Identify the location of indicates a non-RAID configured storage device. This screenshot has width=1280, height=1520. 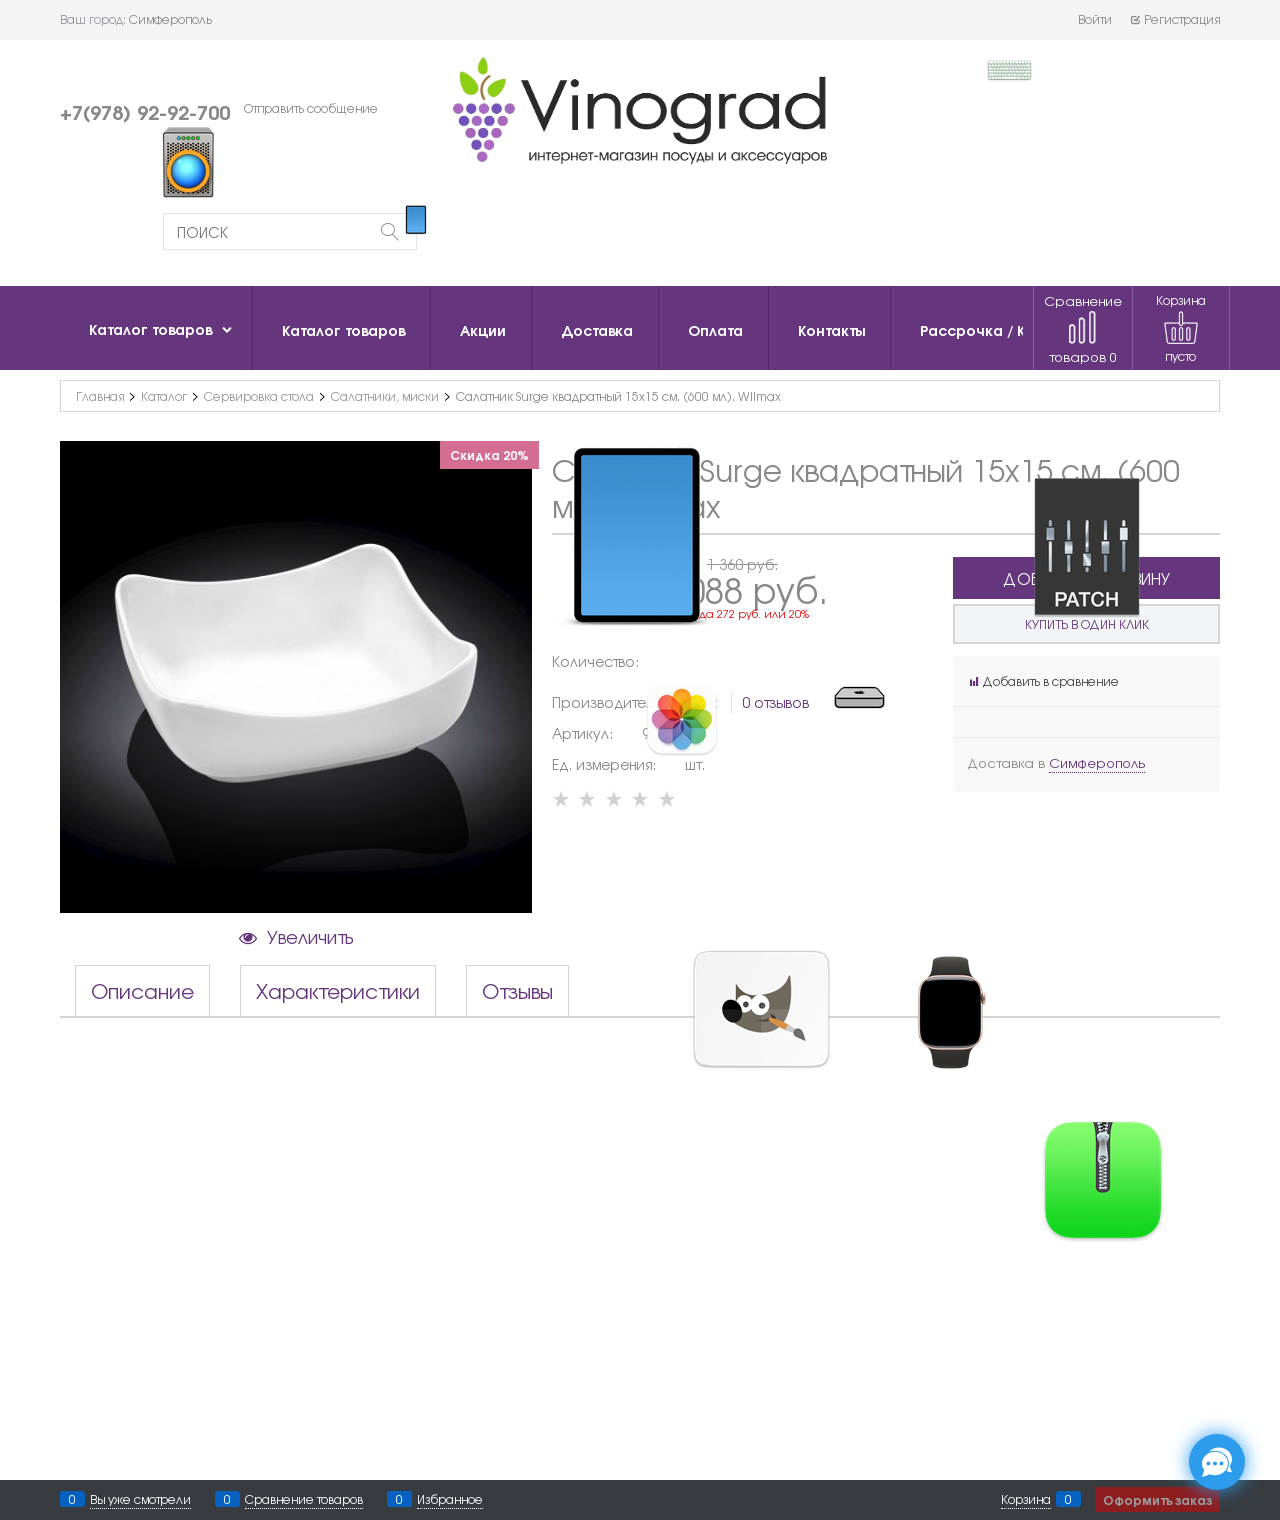
(188, 162).